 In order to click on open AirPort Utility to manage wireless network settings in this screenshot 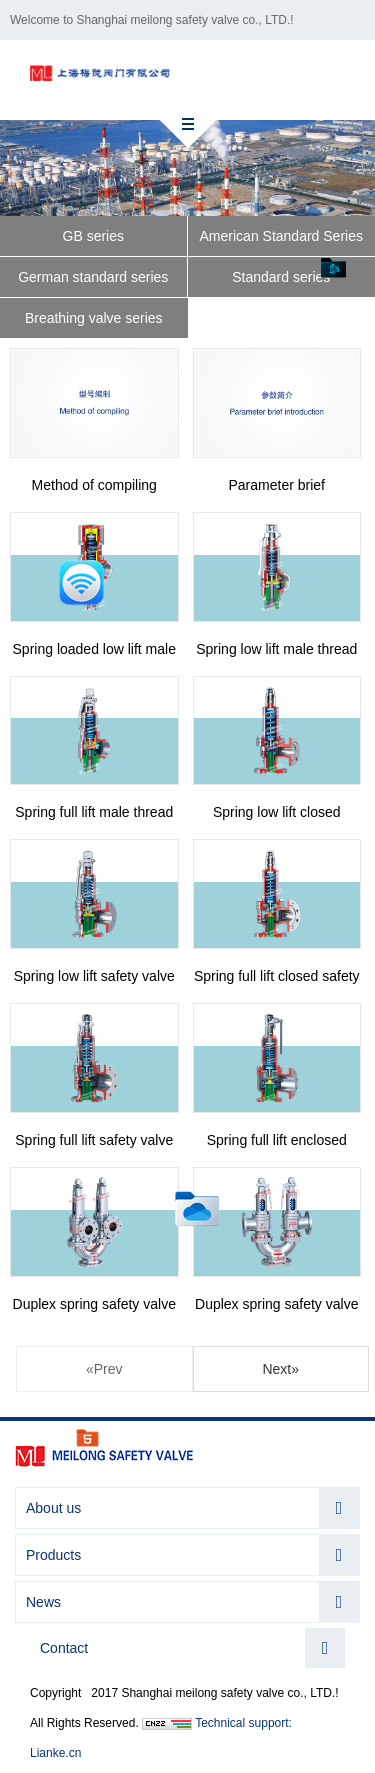, I will do `click(81, 582)`.